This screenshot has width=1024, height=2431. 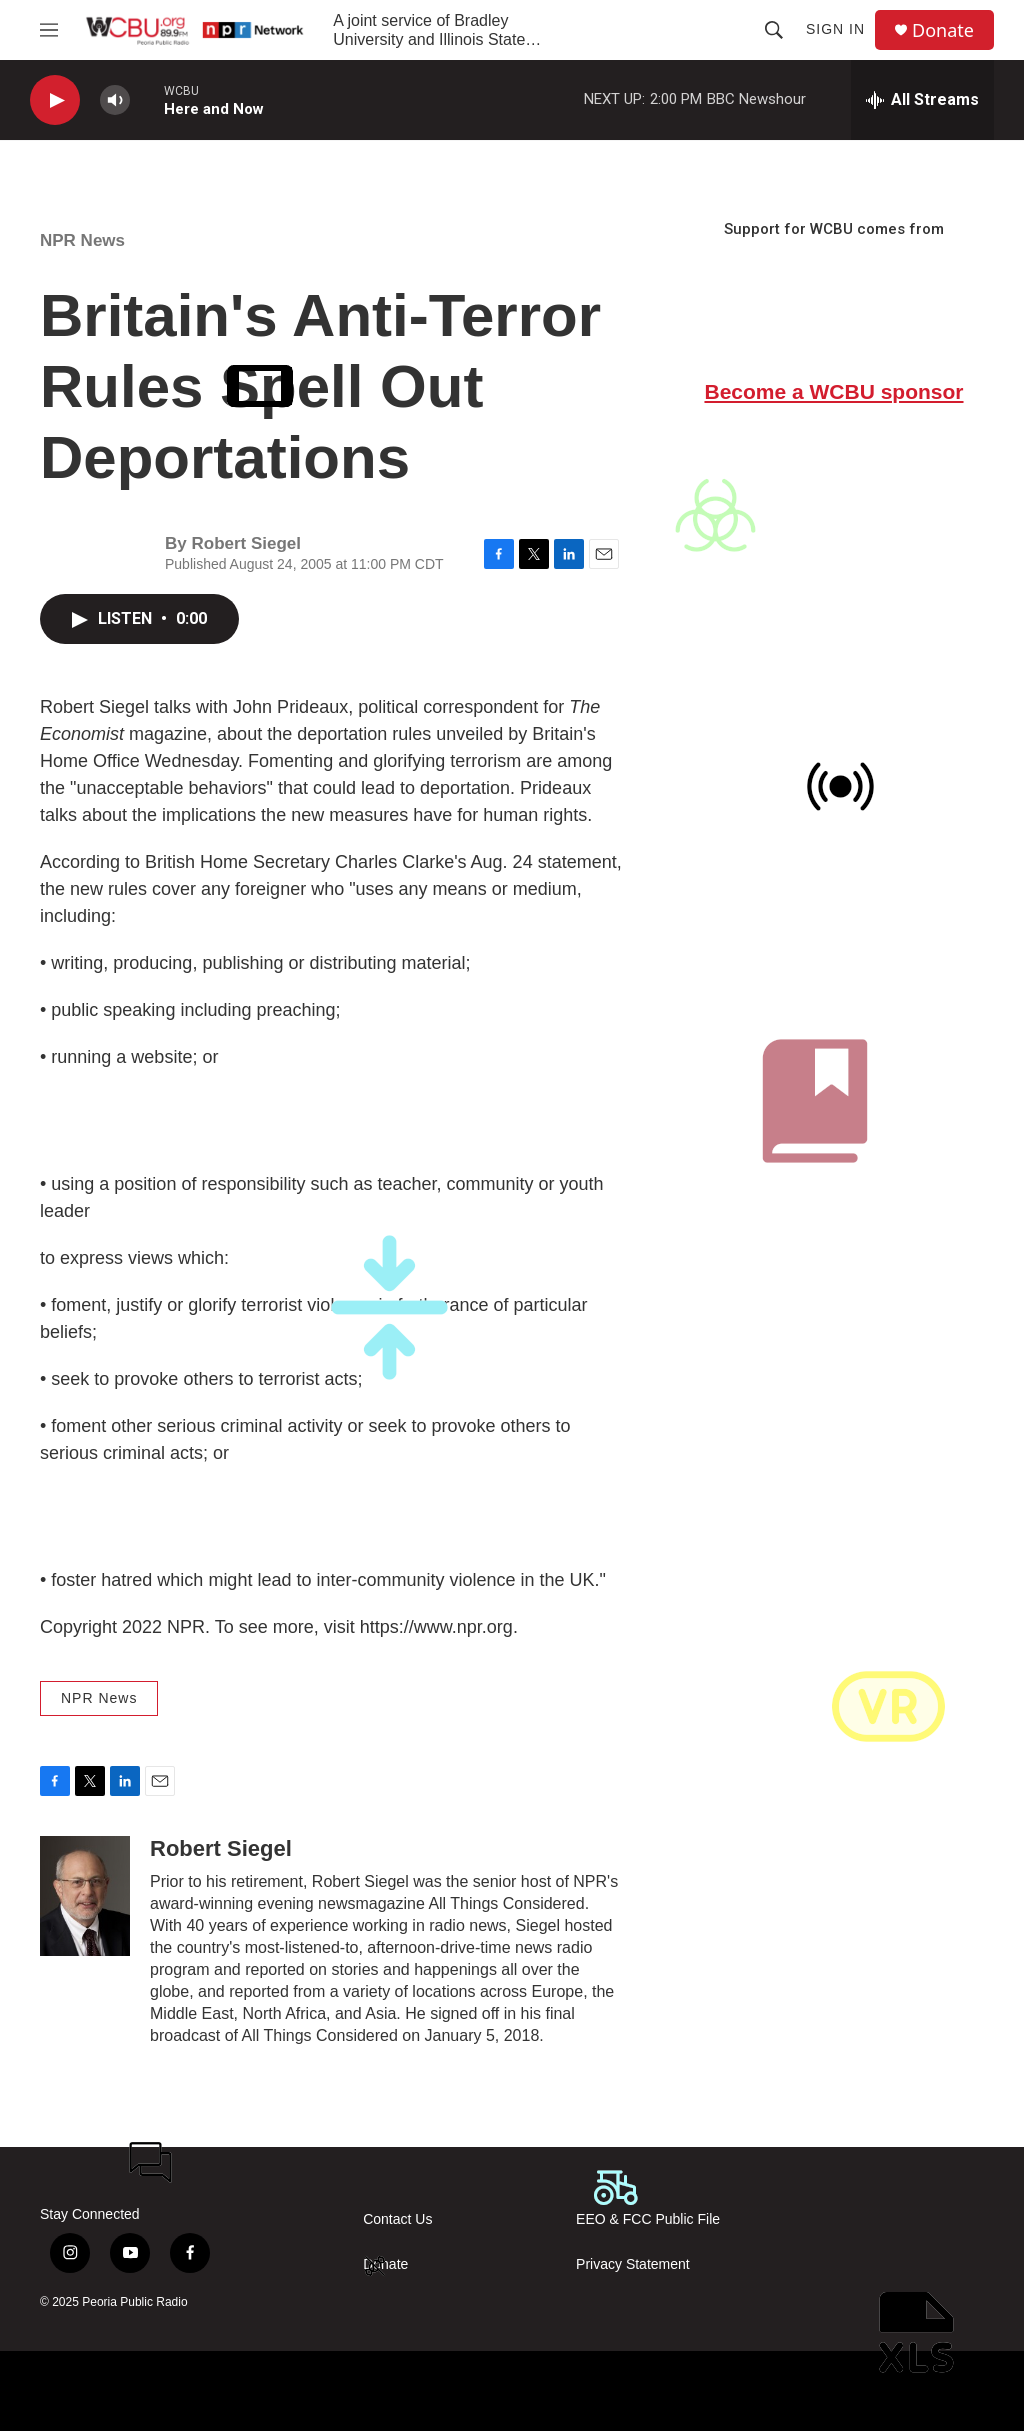 What do you see at coordinates (260, 386) in the screenshot?
I see `rotate device to landscape orientation` at bounding box center [260, 386].